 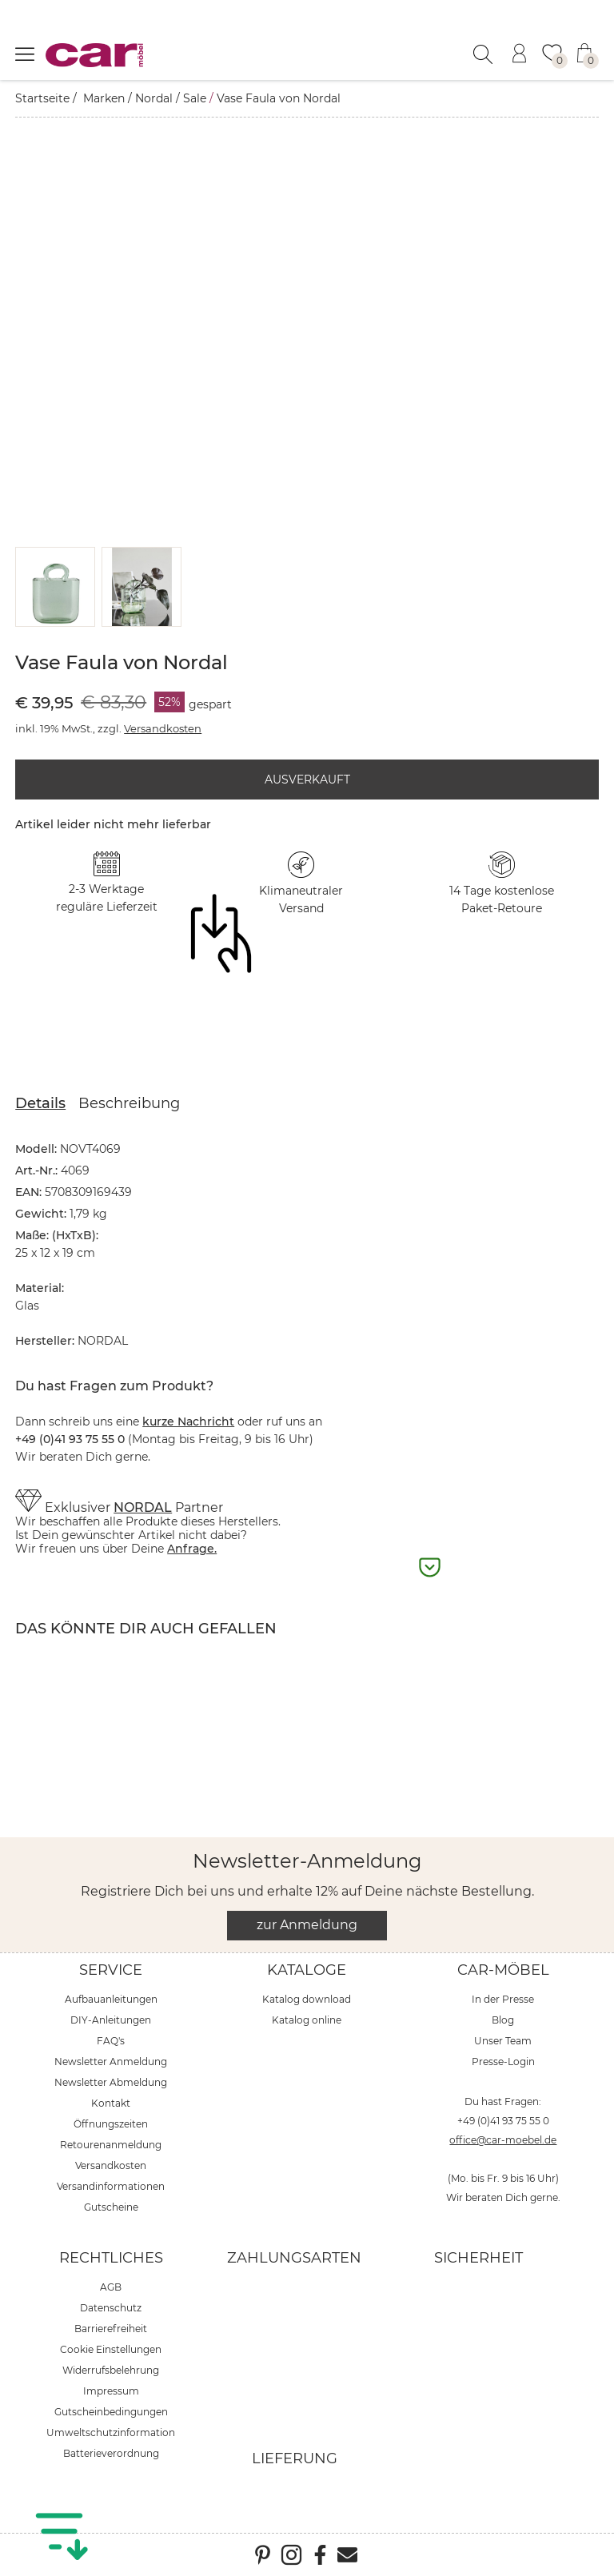 I want to click on save to pocket app, so click(x=429, y=1567).